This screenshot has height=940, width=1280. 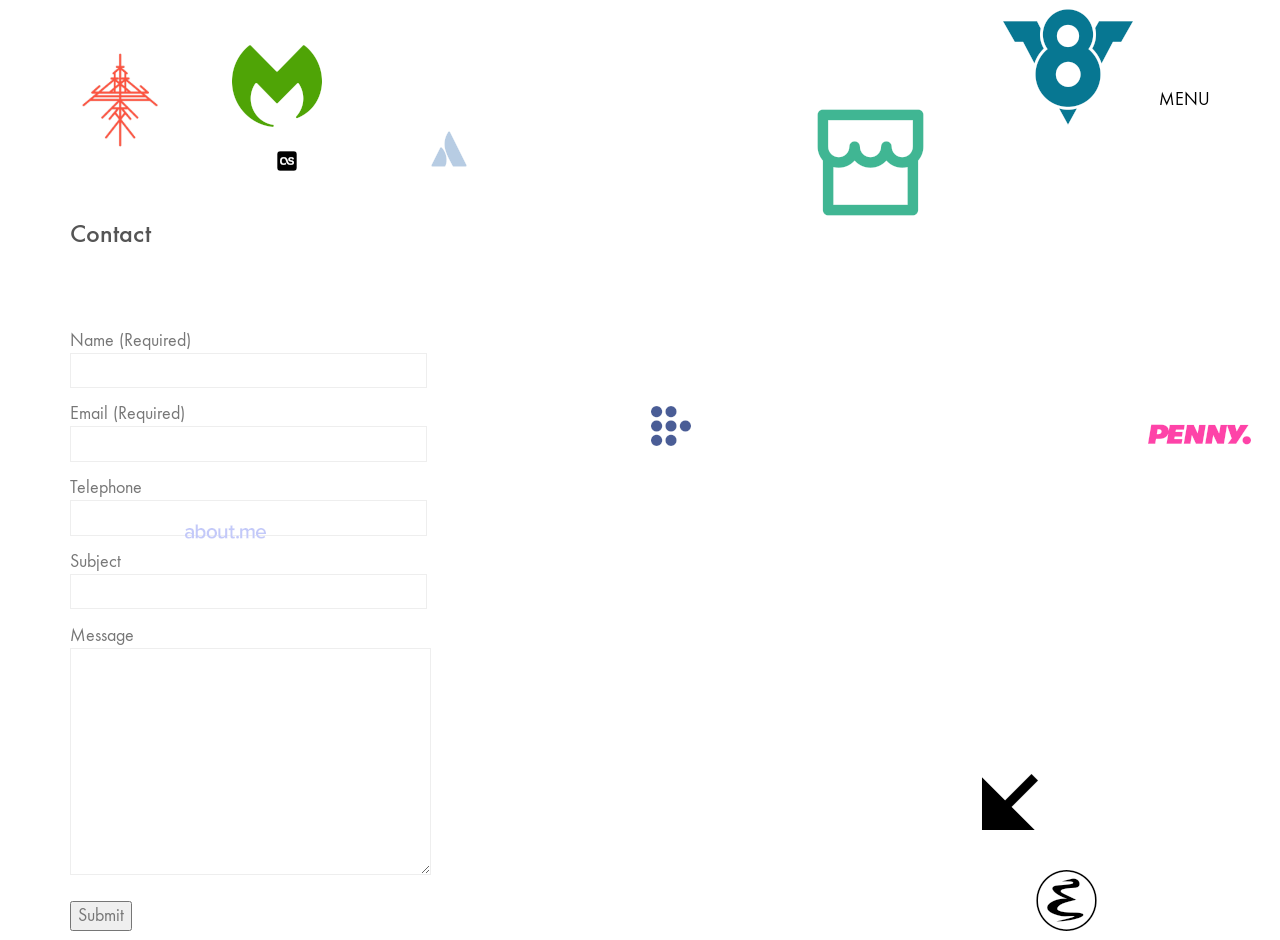 What do you see at coordinates (1068, 67) in the screenshot?
I see `V8 JavaScript engine logo` at bounding box center [1068, 67].